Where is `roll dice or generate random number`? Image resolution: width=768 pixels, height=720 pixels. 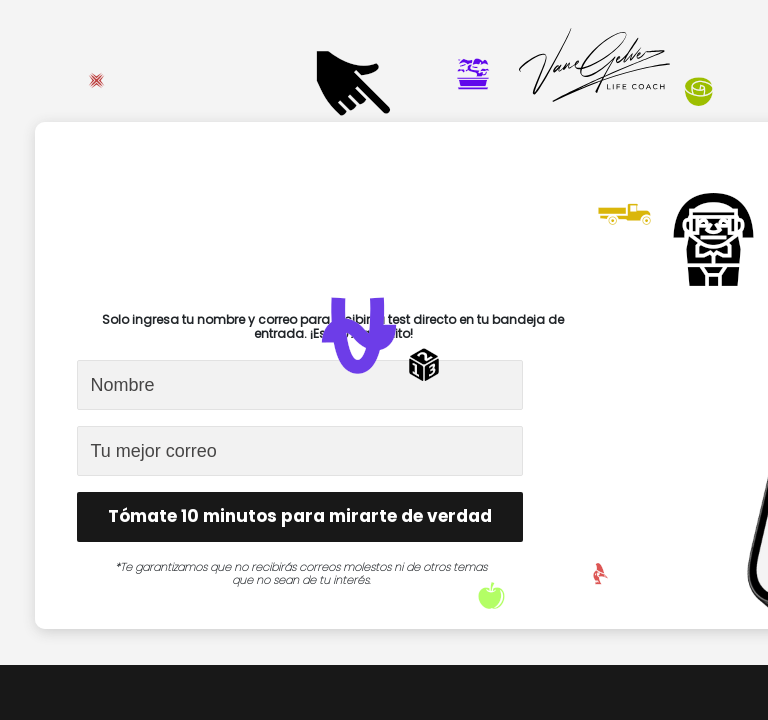 roll dice or generate random number is located at coordinates (424, 365).